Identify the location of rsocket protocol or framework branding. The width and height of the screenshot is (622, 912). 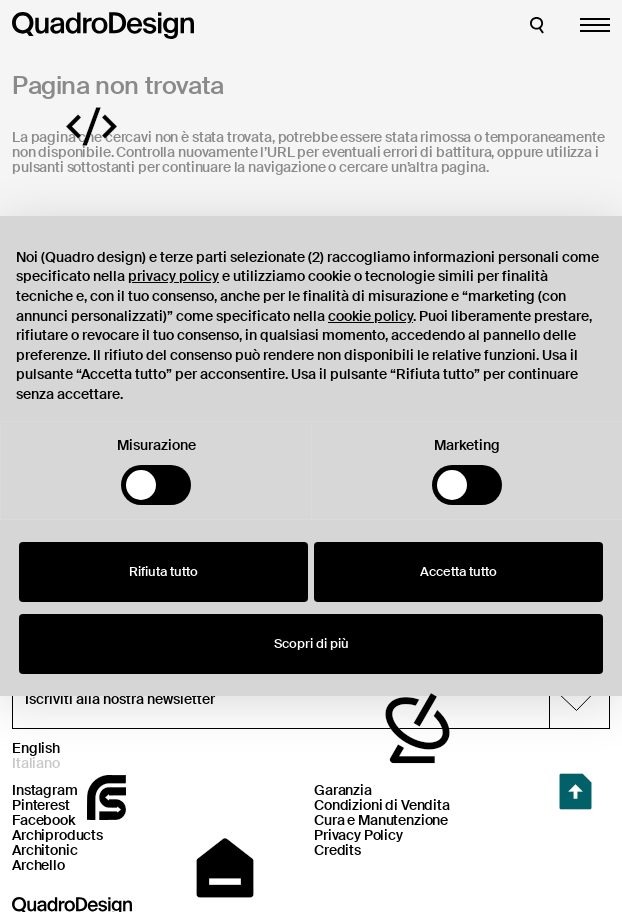
(106, 797).